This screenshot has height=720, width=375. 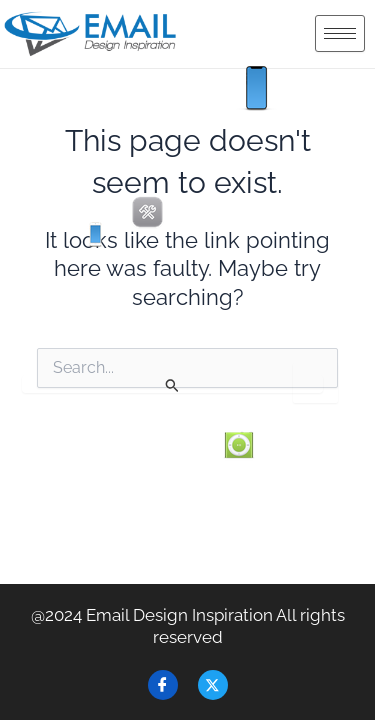 I want to click on iPod shuffle device connected, so click(x=239, y=445).